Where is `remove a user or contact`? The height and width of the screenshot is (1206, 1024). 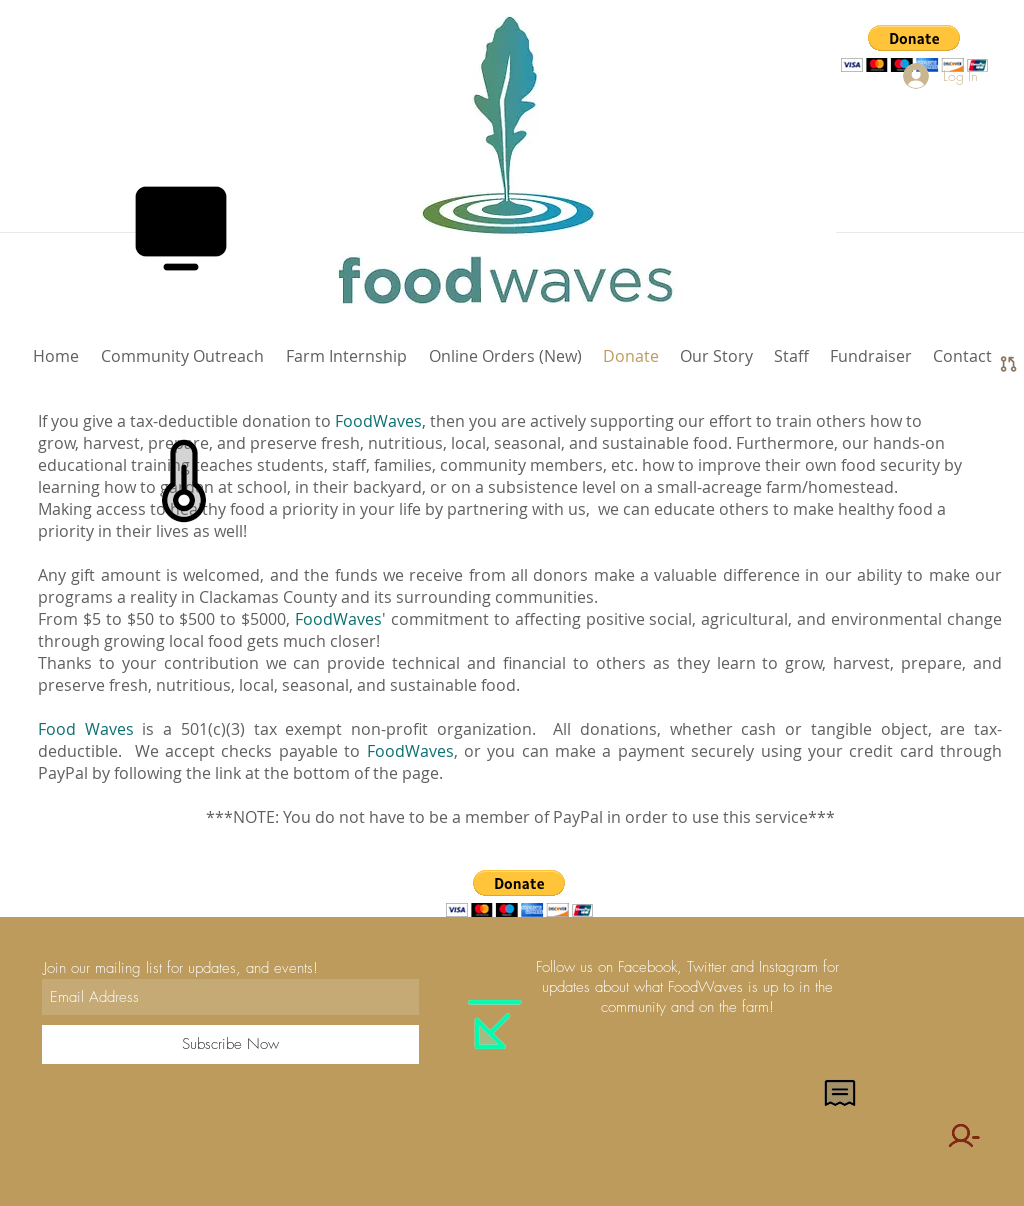 remove a user or contact is located at coordinates (963, 1136).